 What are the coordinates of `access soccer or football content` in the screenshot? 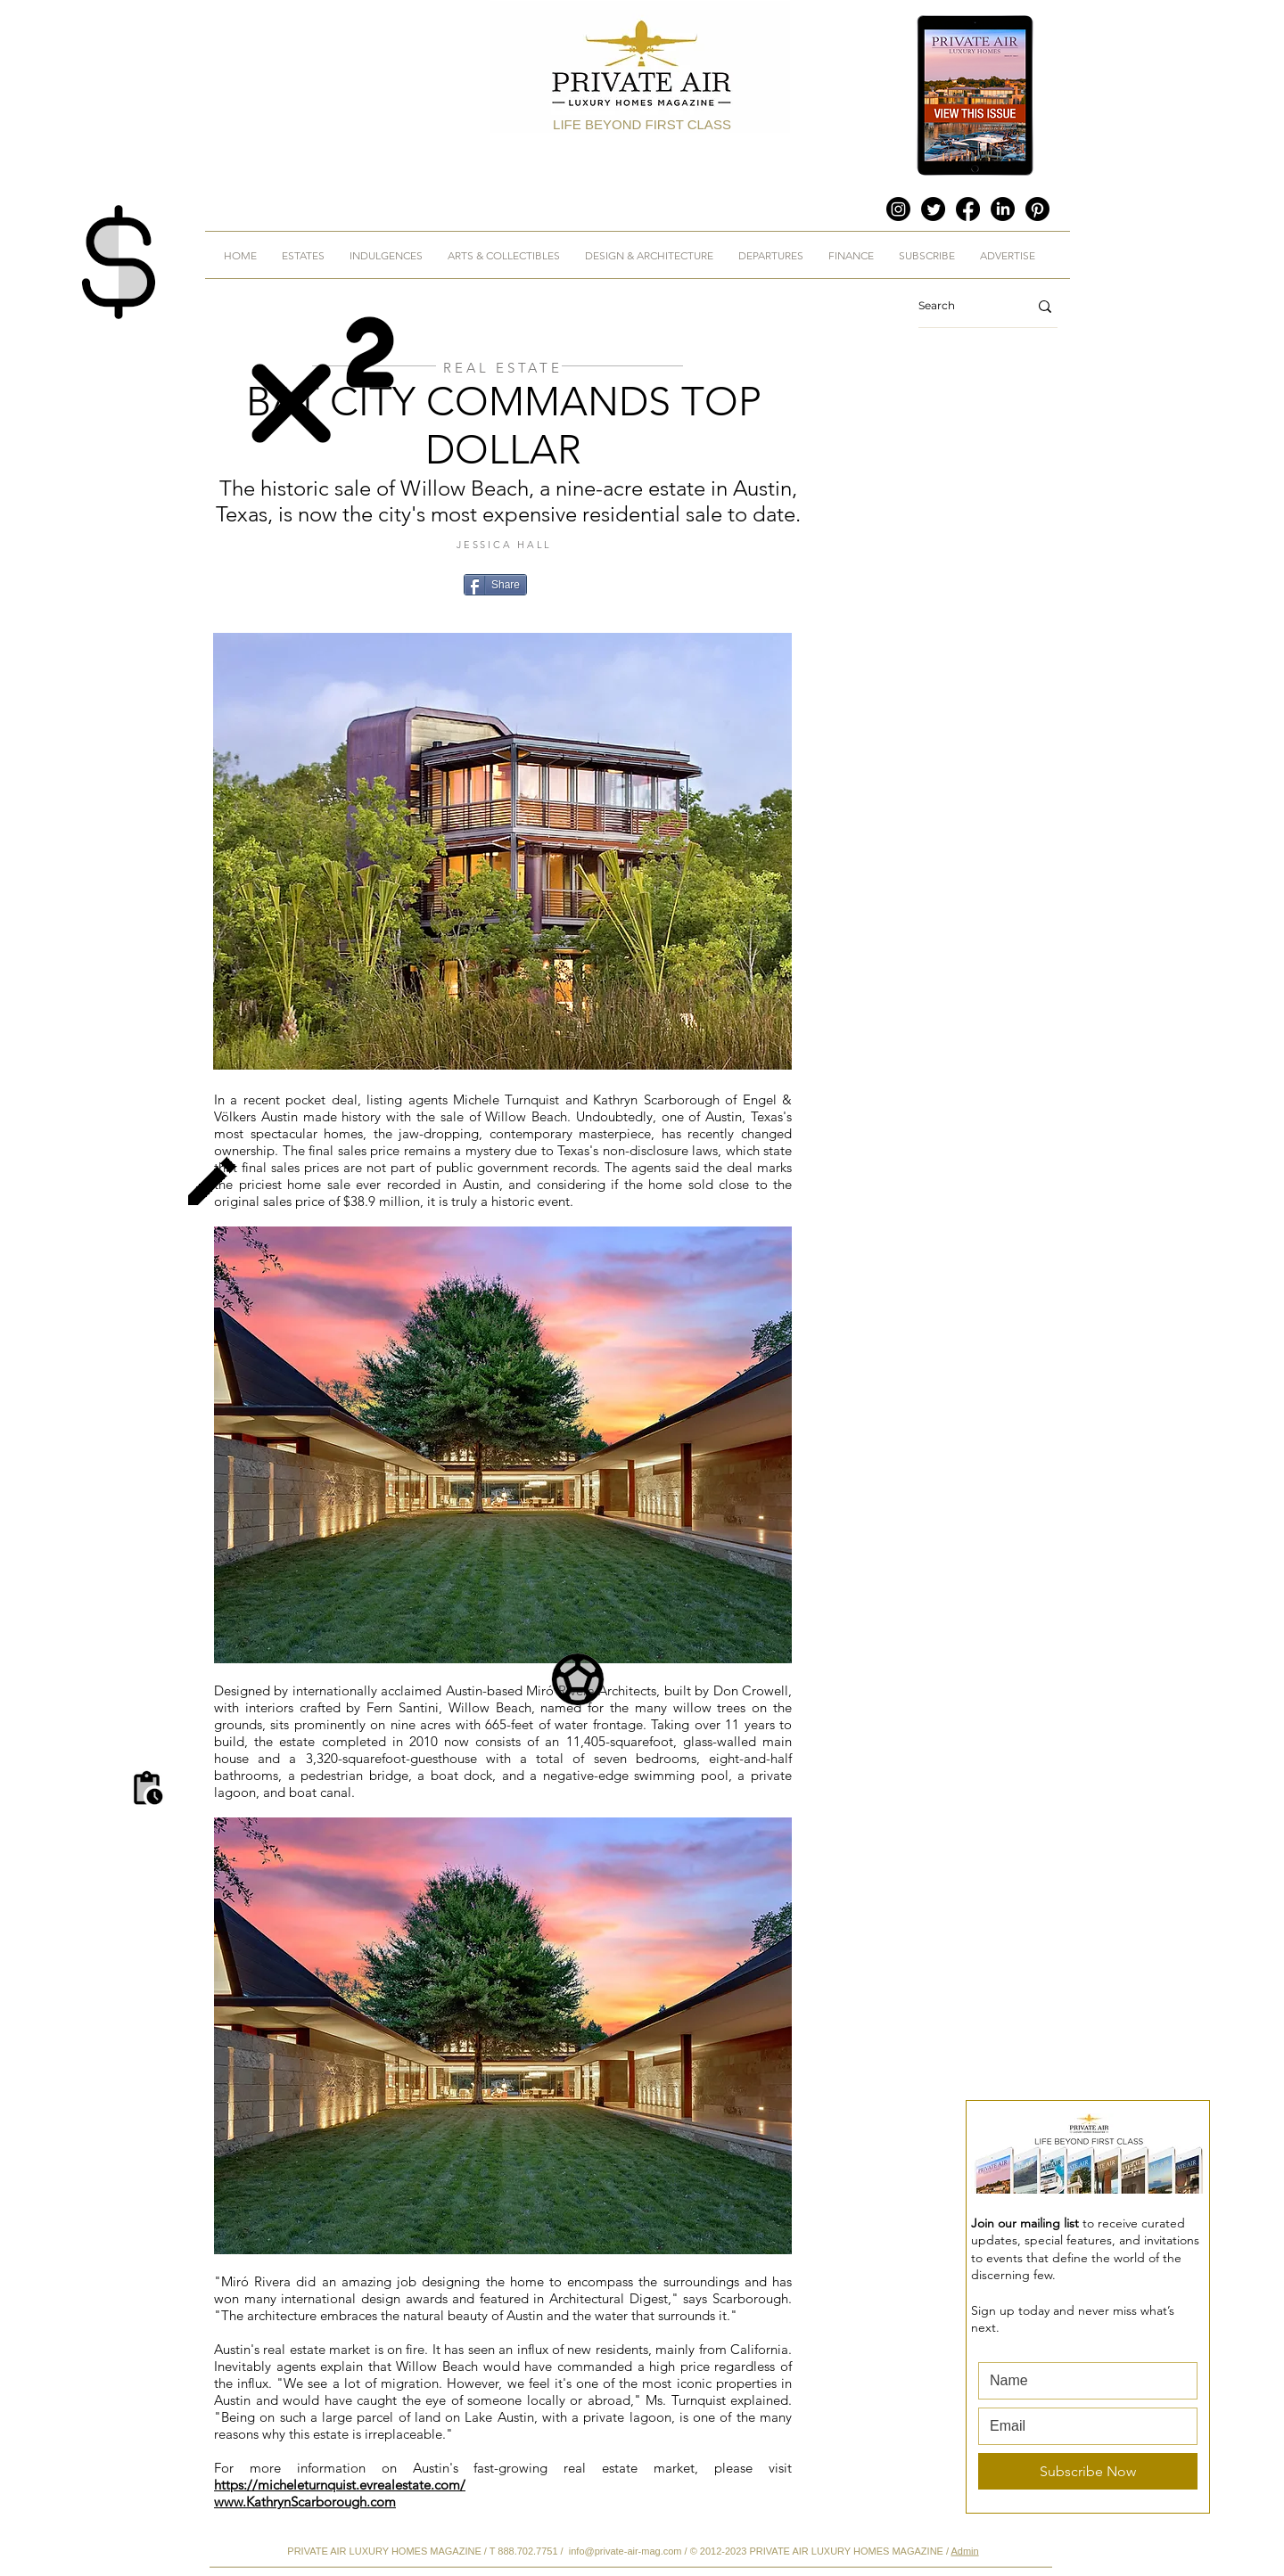 It's located at (578, 1679).